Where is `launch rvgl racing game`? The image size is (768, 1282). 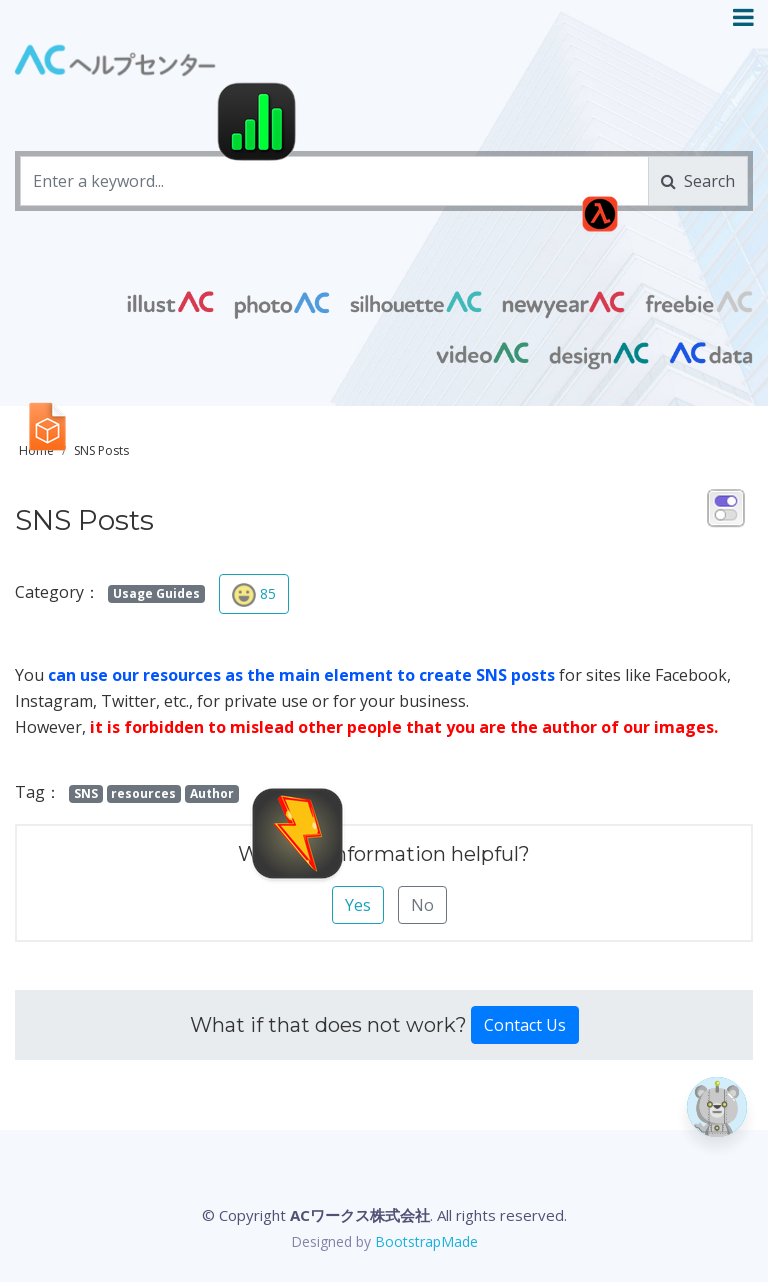 launch rvgl racing game is located at coordinates (297, 833).